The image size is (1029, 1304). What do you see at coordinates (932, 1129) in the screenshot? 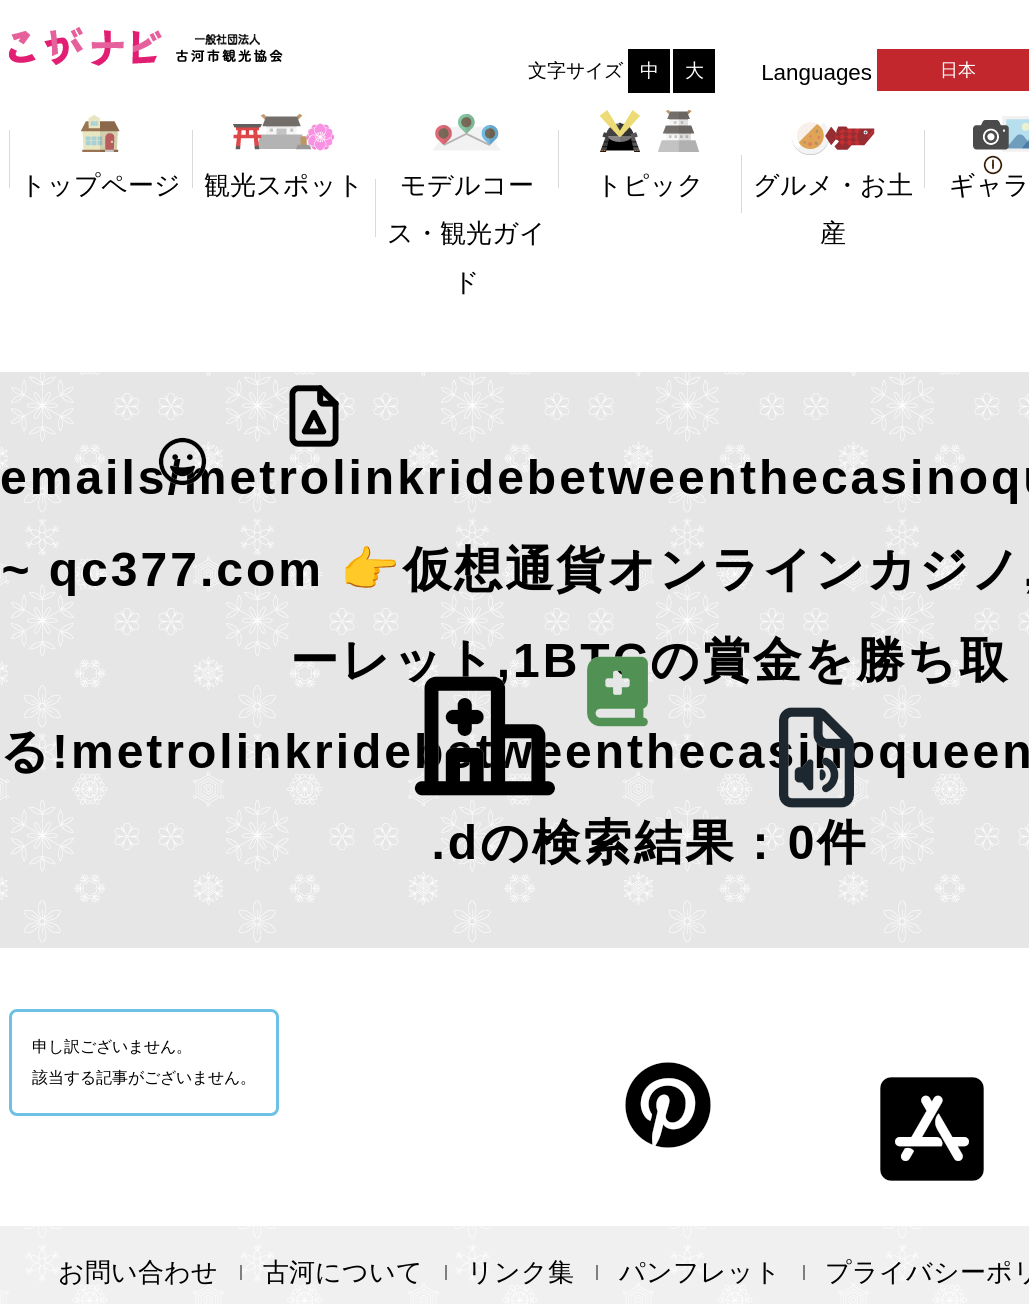
I see `open the apple app store` at bounding box center [932, 1129].